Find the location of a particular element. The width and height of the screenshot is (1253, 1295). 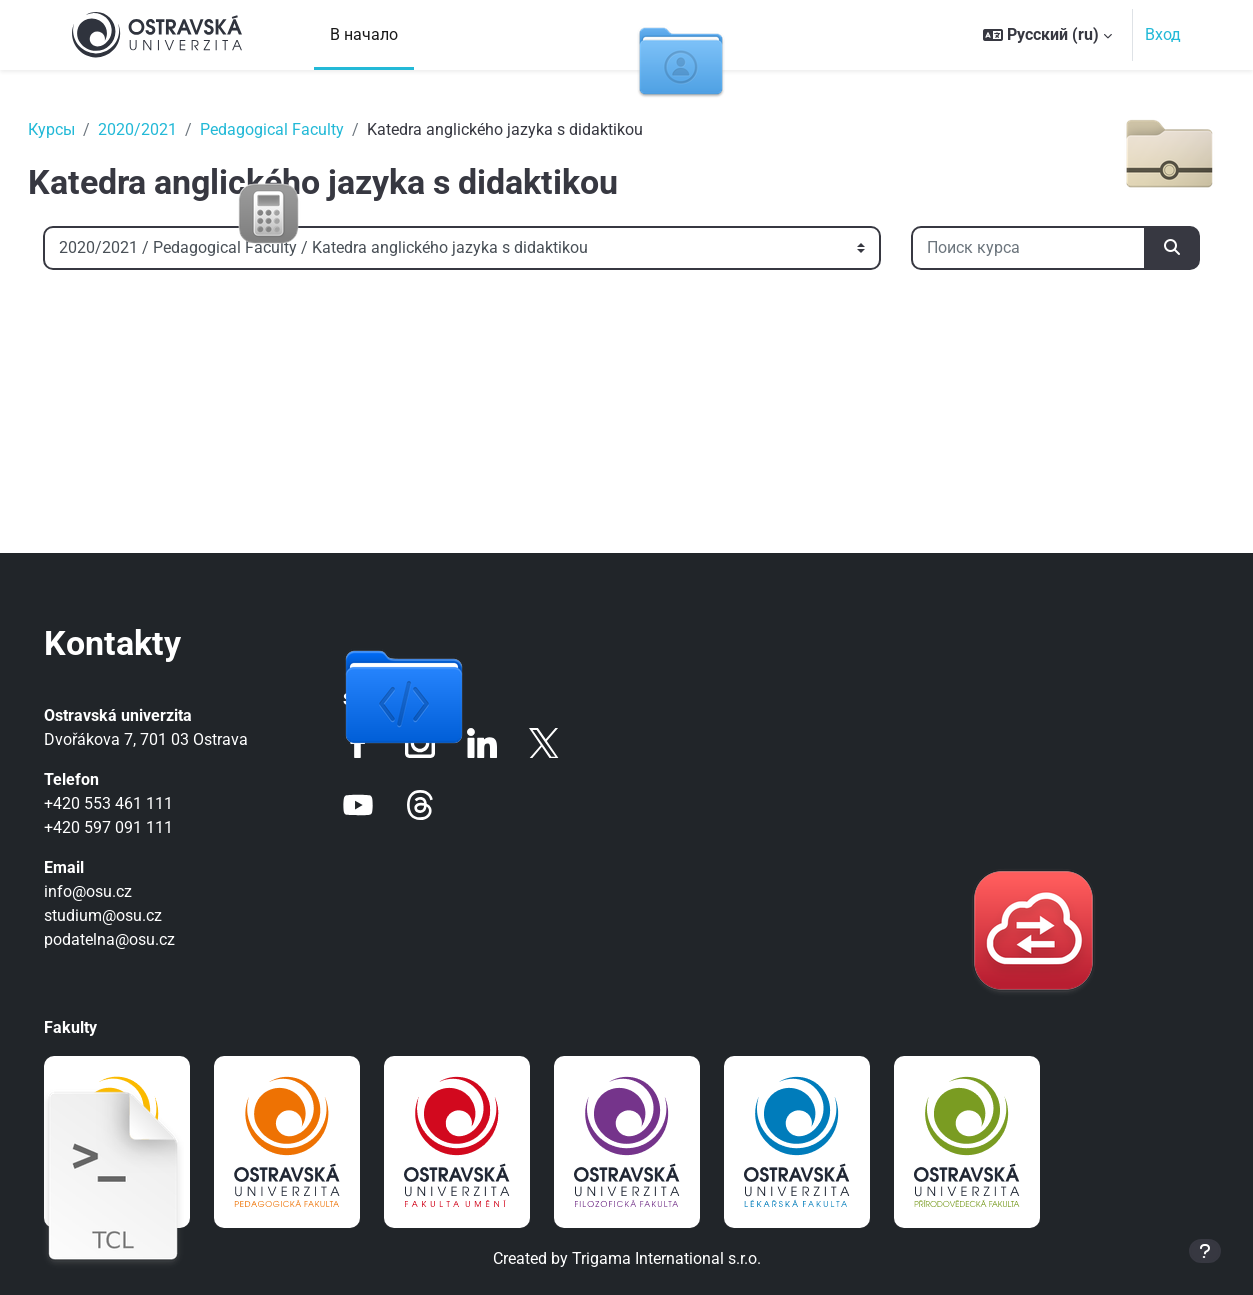

open folder containing code or development files is located at coordinates (404, 697).